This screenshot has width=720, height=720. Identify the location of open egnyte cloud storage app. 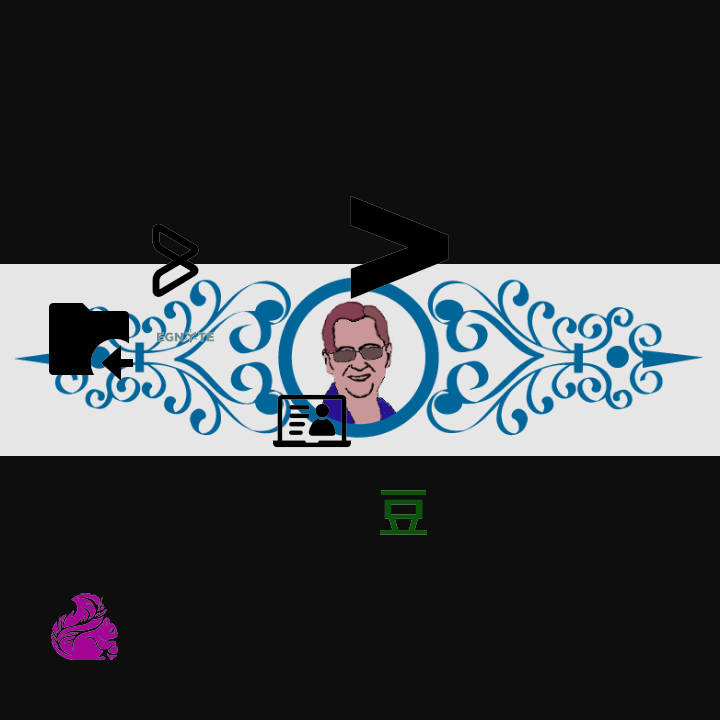
(185, 335).